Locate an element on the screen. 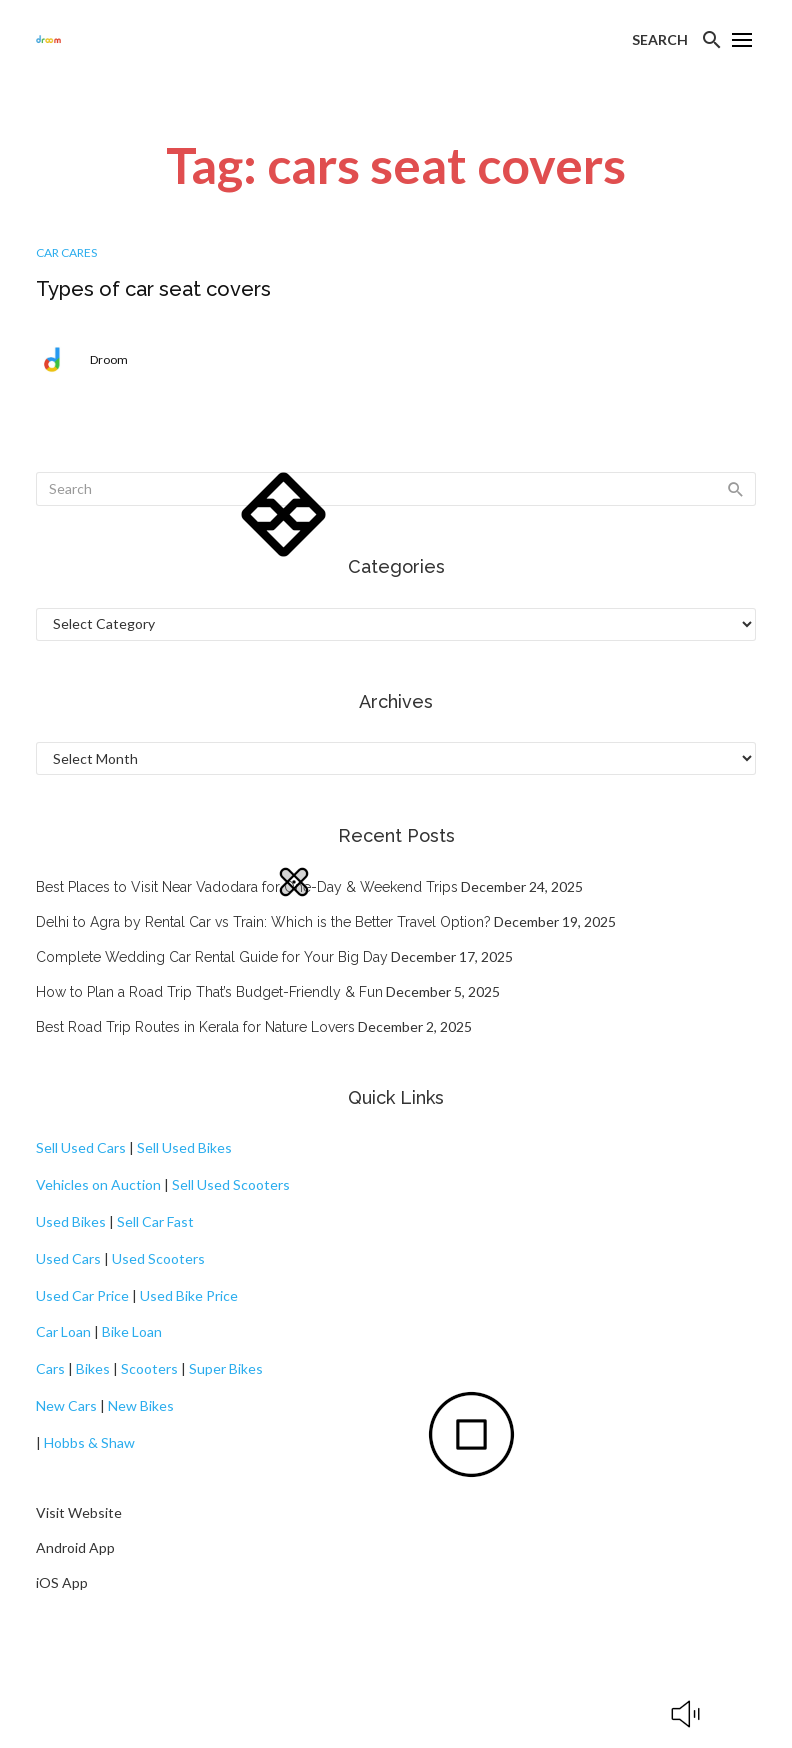 The image size is (792, 1748). stop media playback is located at coordinates (471, 1434).